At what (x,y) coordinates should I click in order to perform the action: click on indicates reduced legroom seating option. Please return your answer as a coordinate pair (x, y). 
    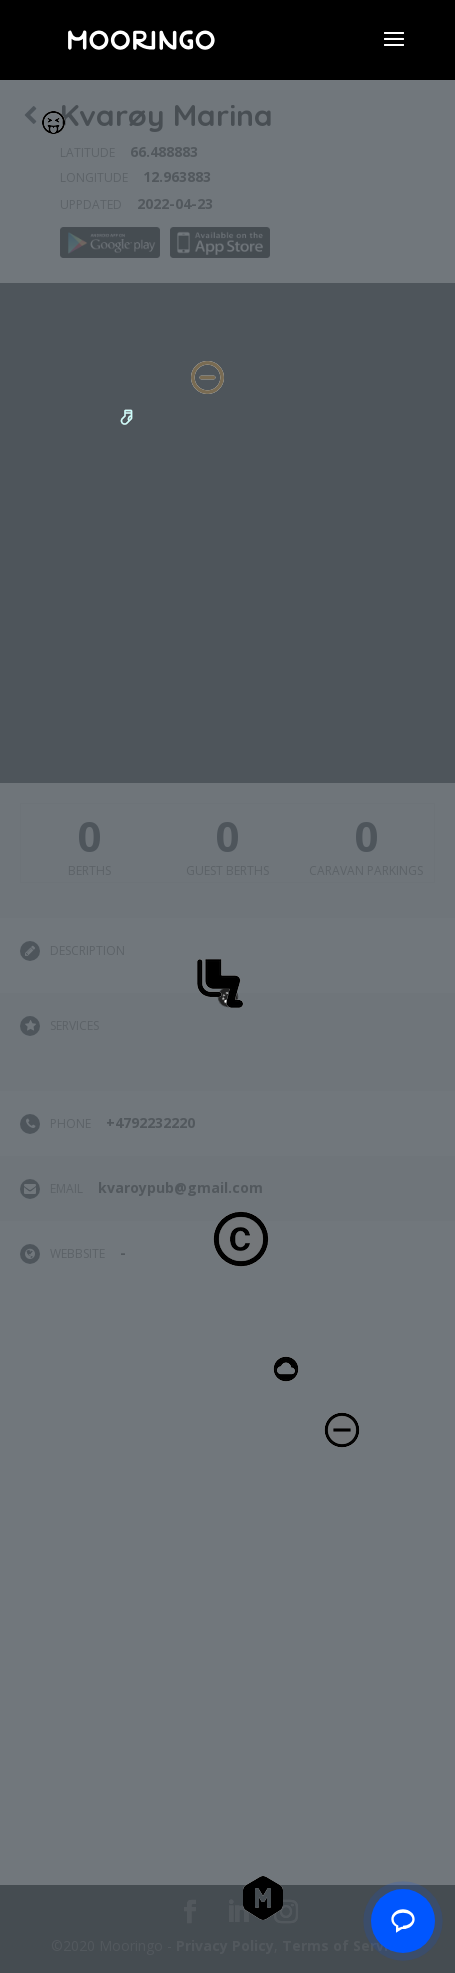
    Looking at the image, I should click on (221, 983).